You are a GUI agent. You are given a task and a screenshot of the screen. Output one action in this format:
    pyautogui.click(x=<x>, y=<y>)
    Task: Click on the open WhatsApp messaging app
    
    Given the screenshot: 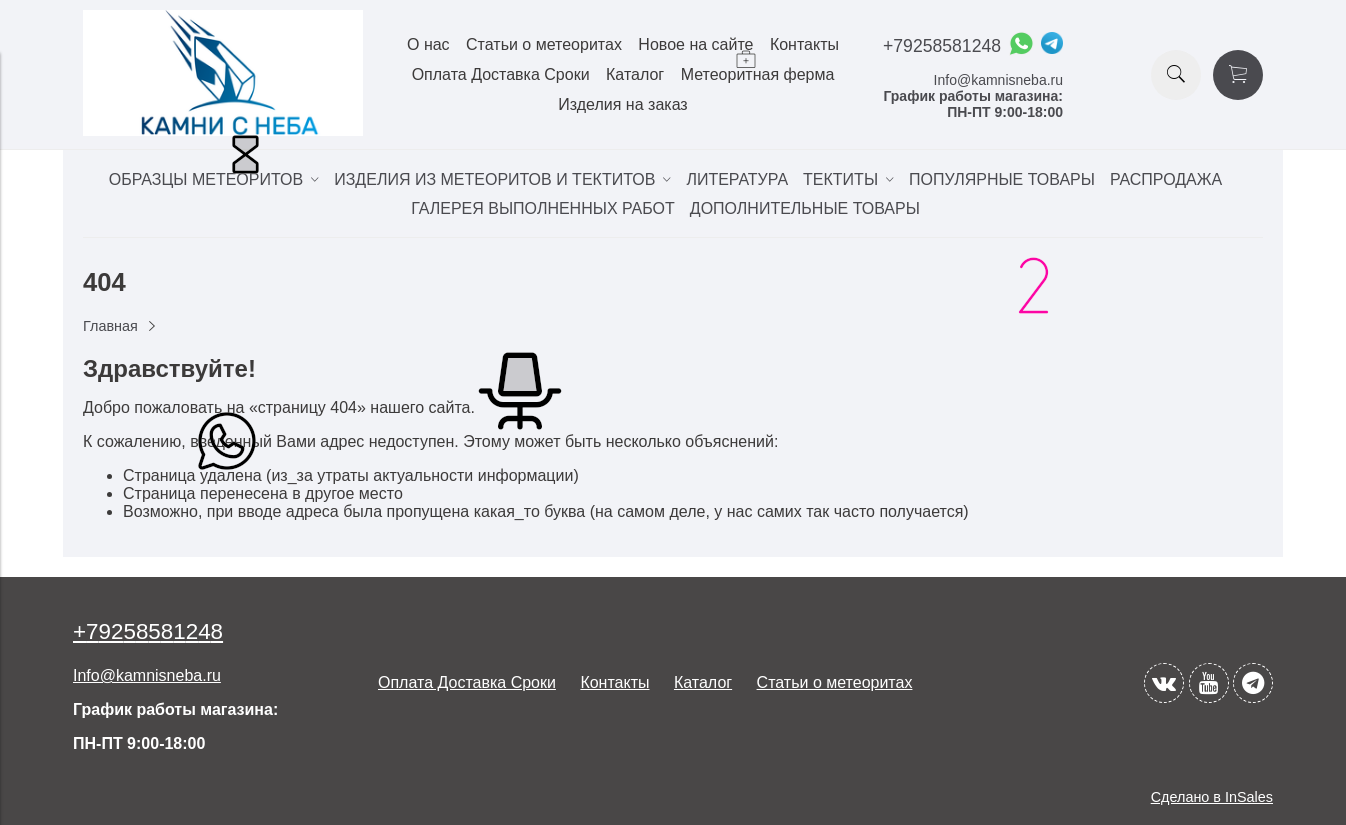 What is the action you would take?
    pyautogui.click(x=227, y=441)
    